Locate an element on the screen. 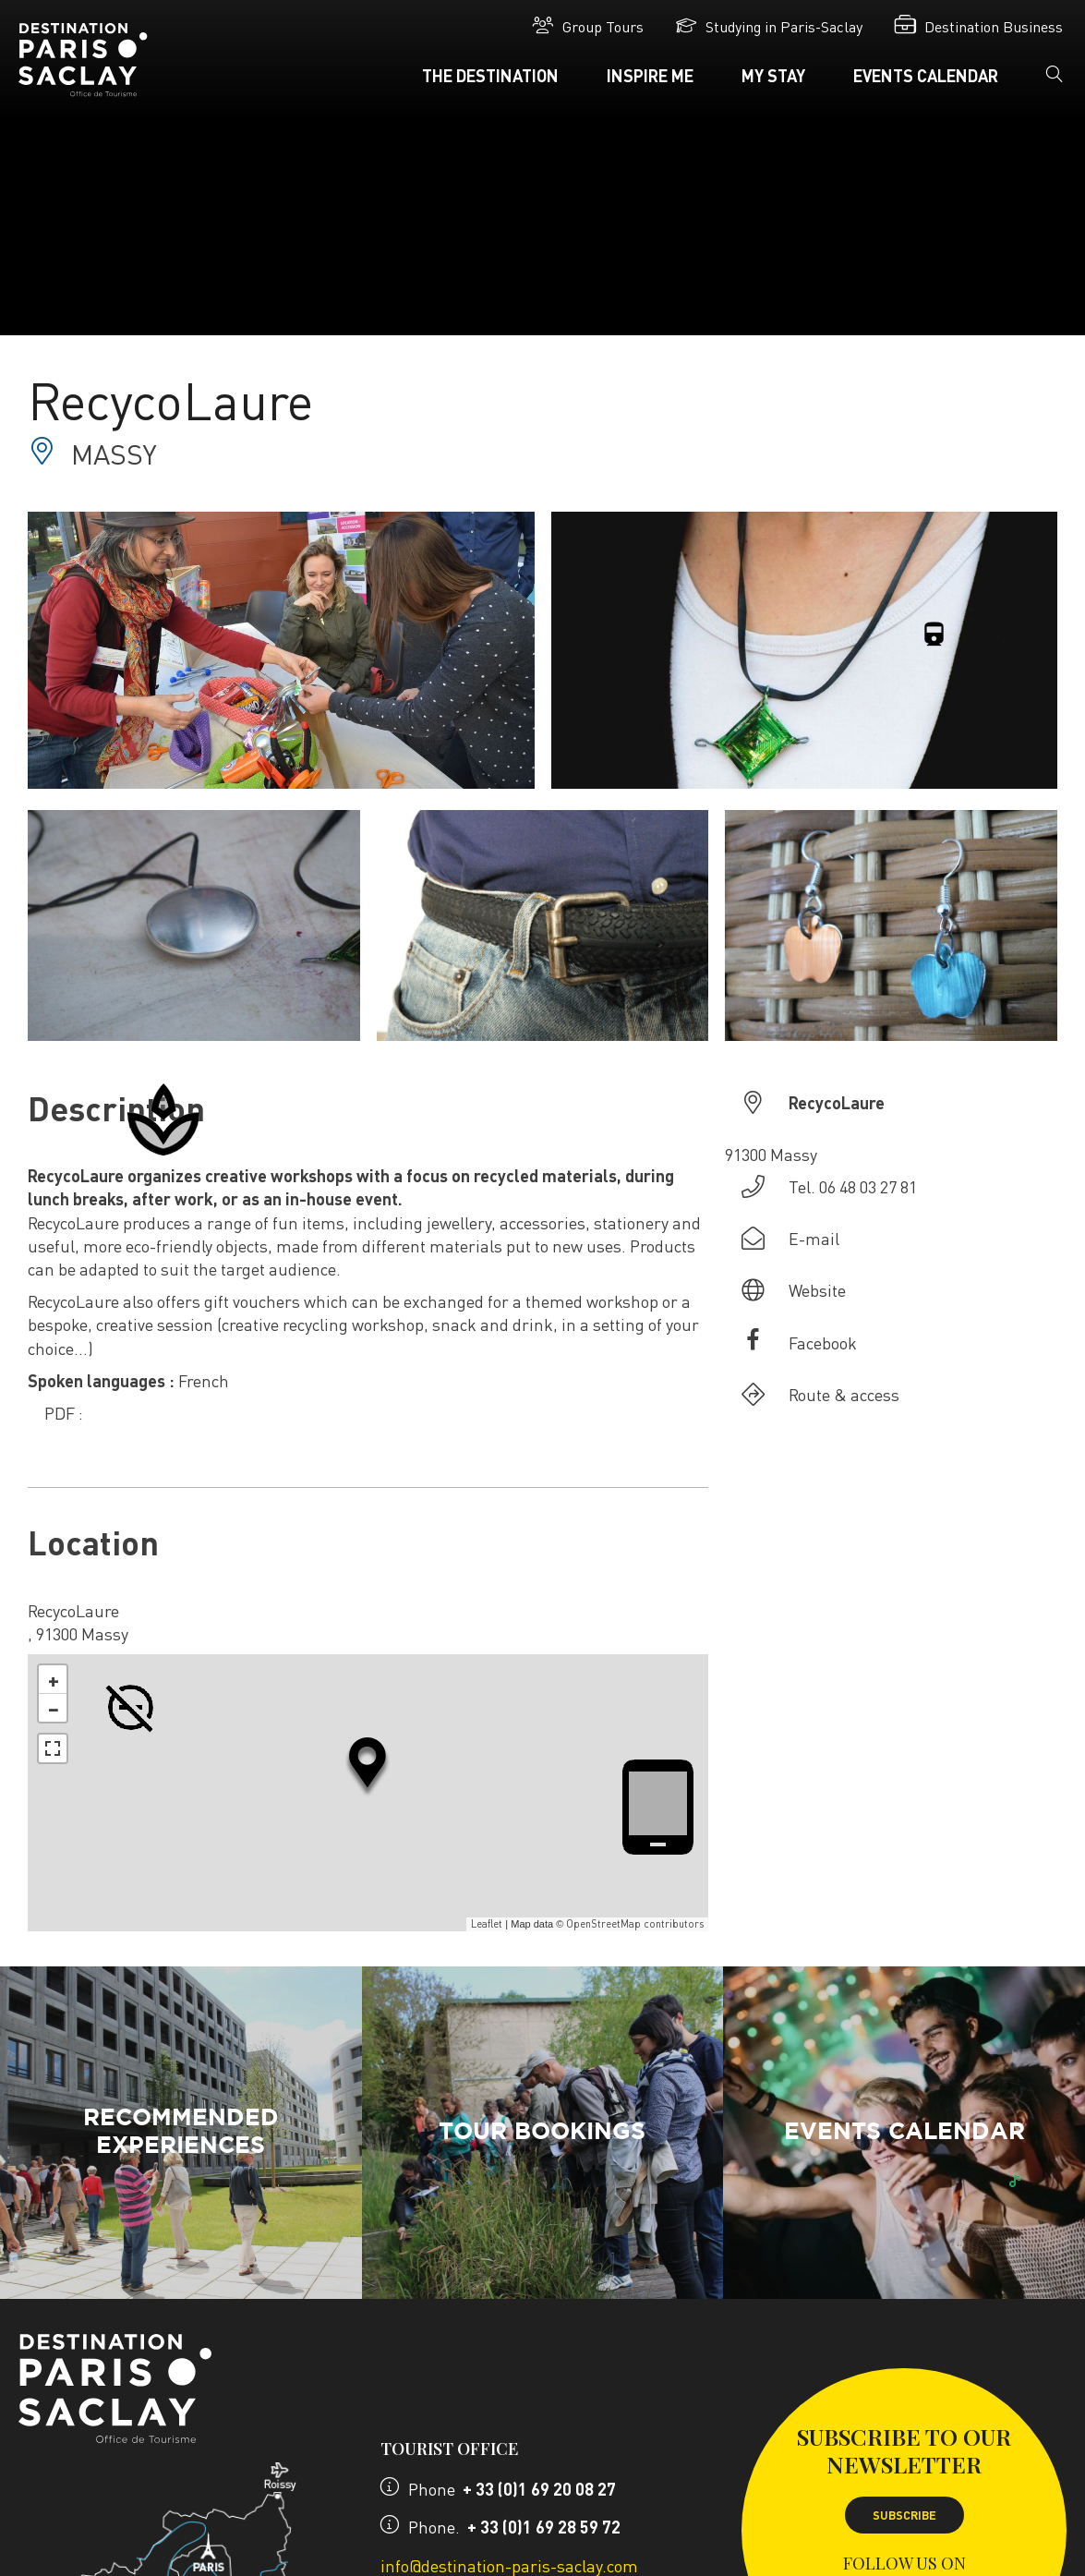 This screenshot has width=1085, height=2576. access music or audio player is located at coordinates (1015, 2181).